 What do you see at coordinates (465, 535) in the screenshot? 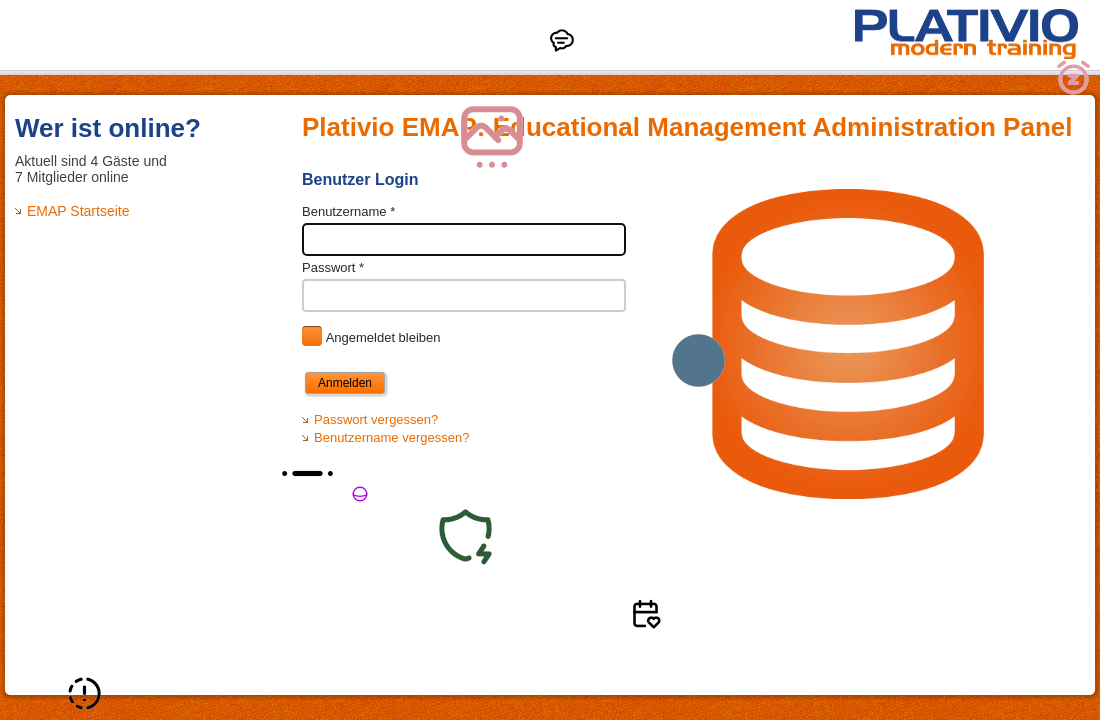
I see `enable power-saving security mode` at bounding box center [465, 535].